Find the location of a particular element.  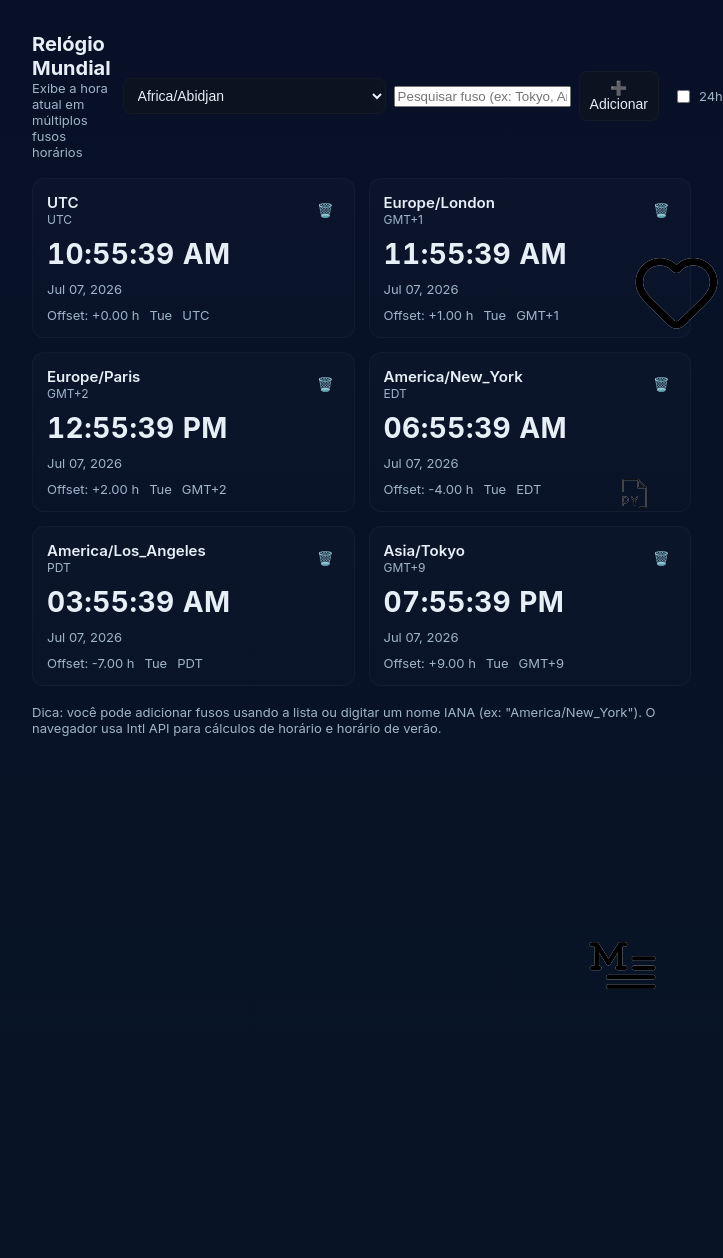

open a python file is located at coordinates (634, 493).